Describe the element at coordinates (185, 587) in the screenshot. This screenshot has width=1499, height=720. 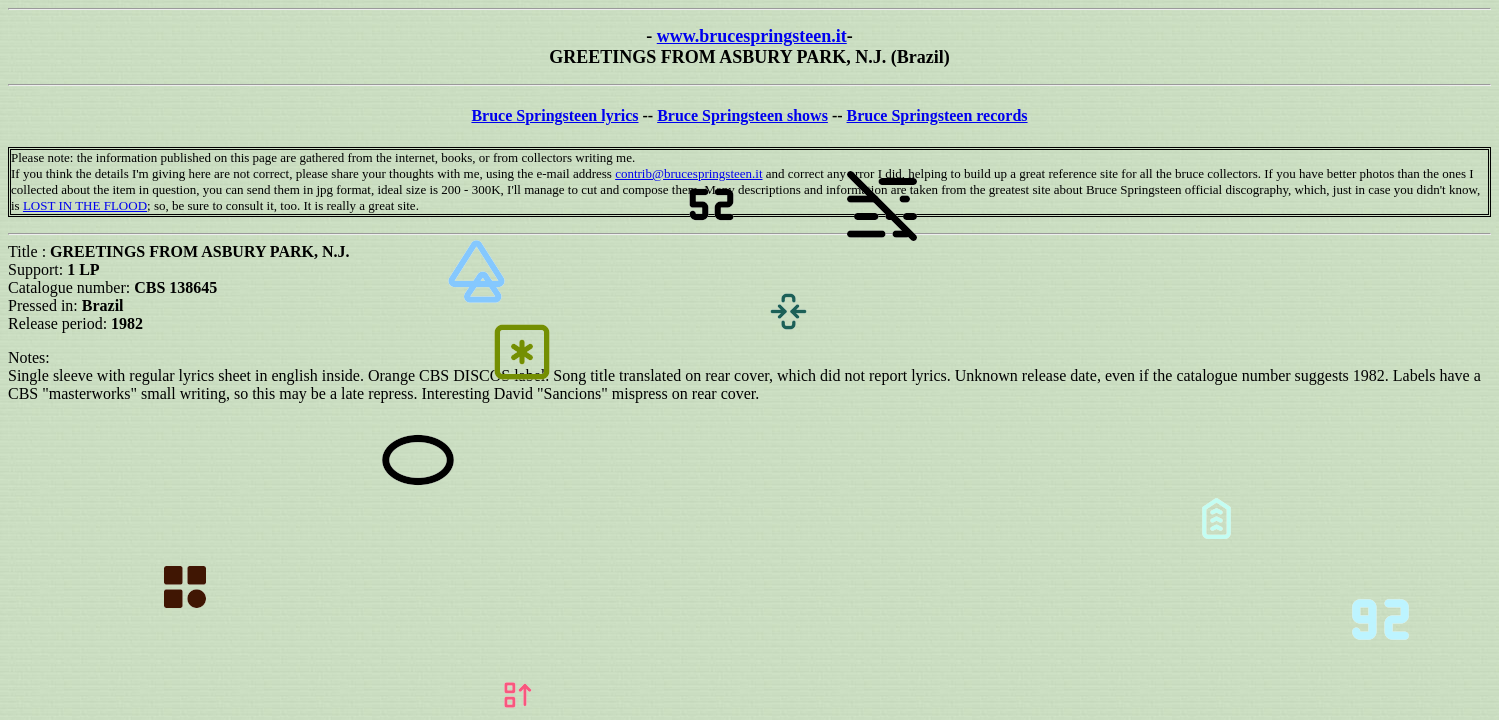
I see `browse categories or sections` at that location.